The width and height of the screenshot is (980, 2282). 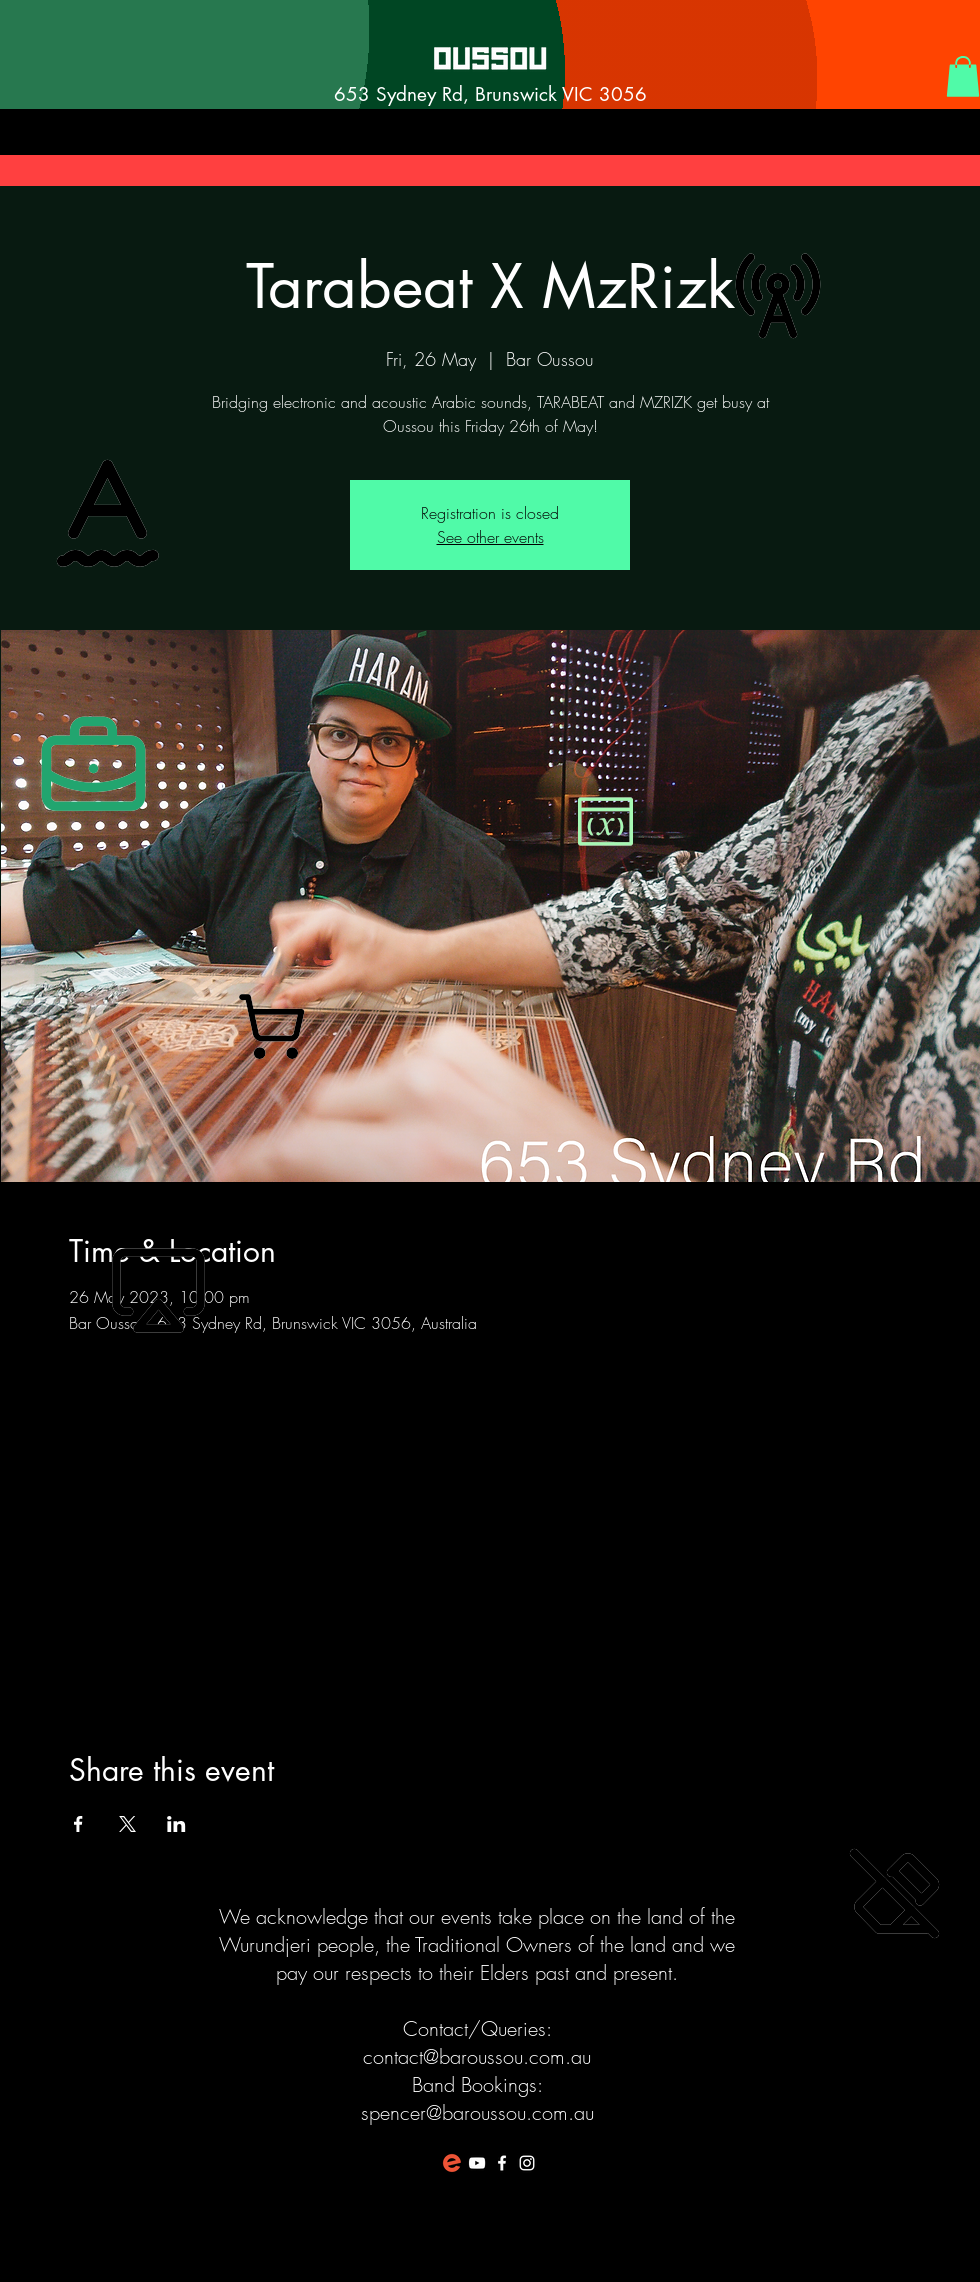 What do you see at coordinates (894, 1893) in the screenshot?
I see `eraser tool is disabled` at bounding box center [894, 1893].